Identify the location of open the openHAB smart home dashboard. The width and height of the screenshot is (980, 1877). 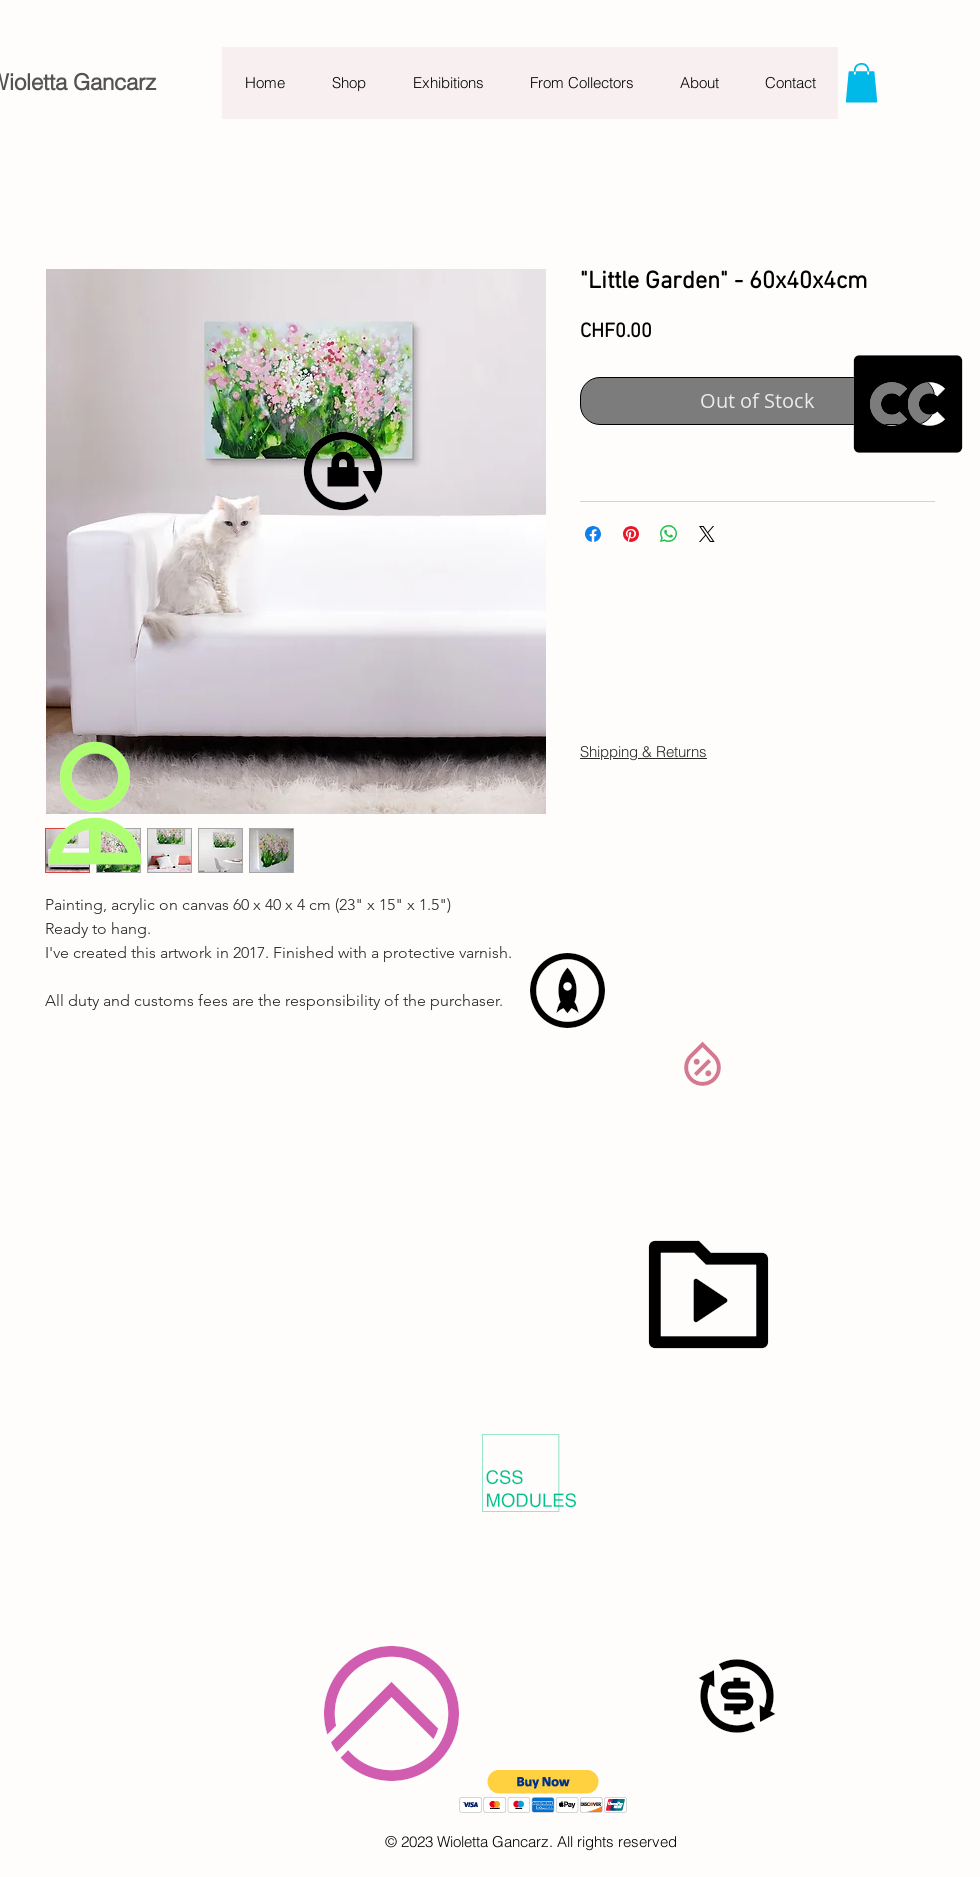
(391, 1713).